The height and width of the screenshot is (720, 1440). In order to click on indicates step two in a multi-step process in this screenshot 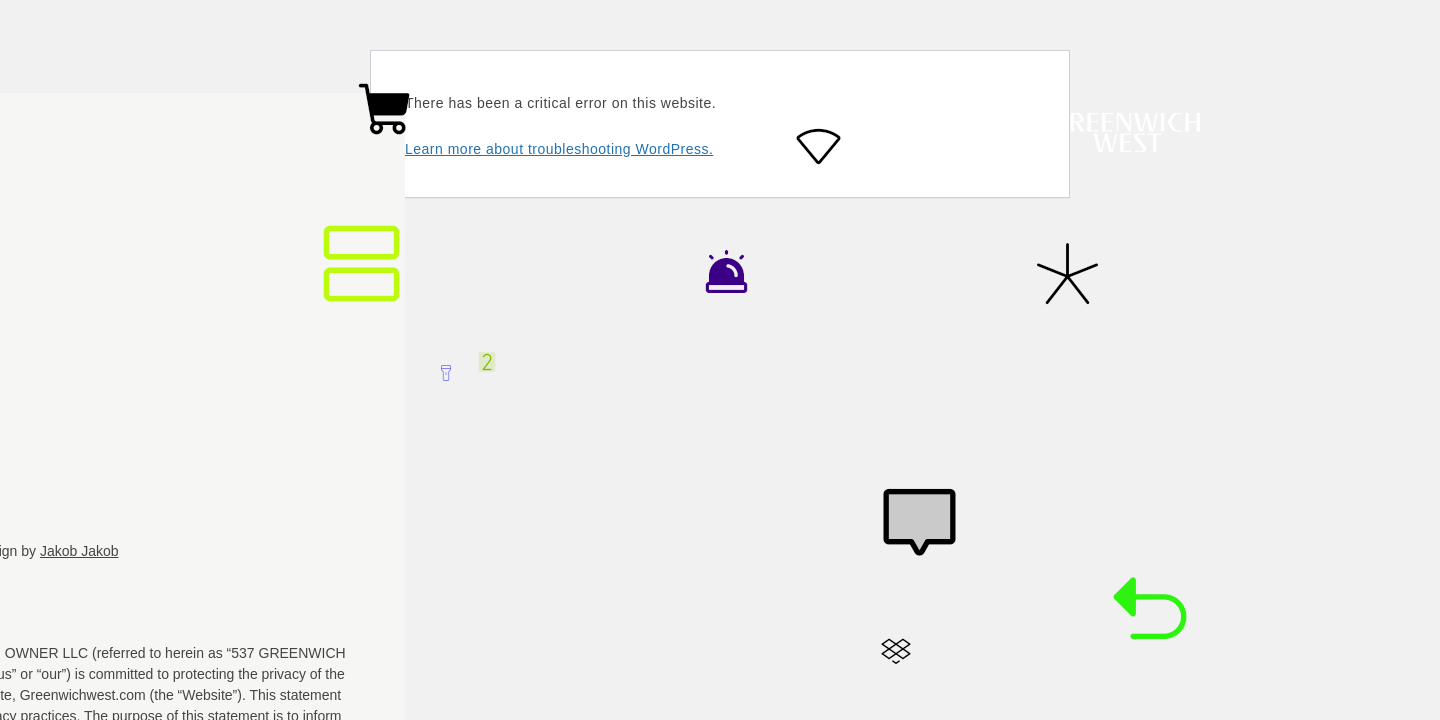, I will do `click(487, 362)`.